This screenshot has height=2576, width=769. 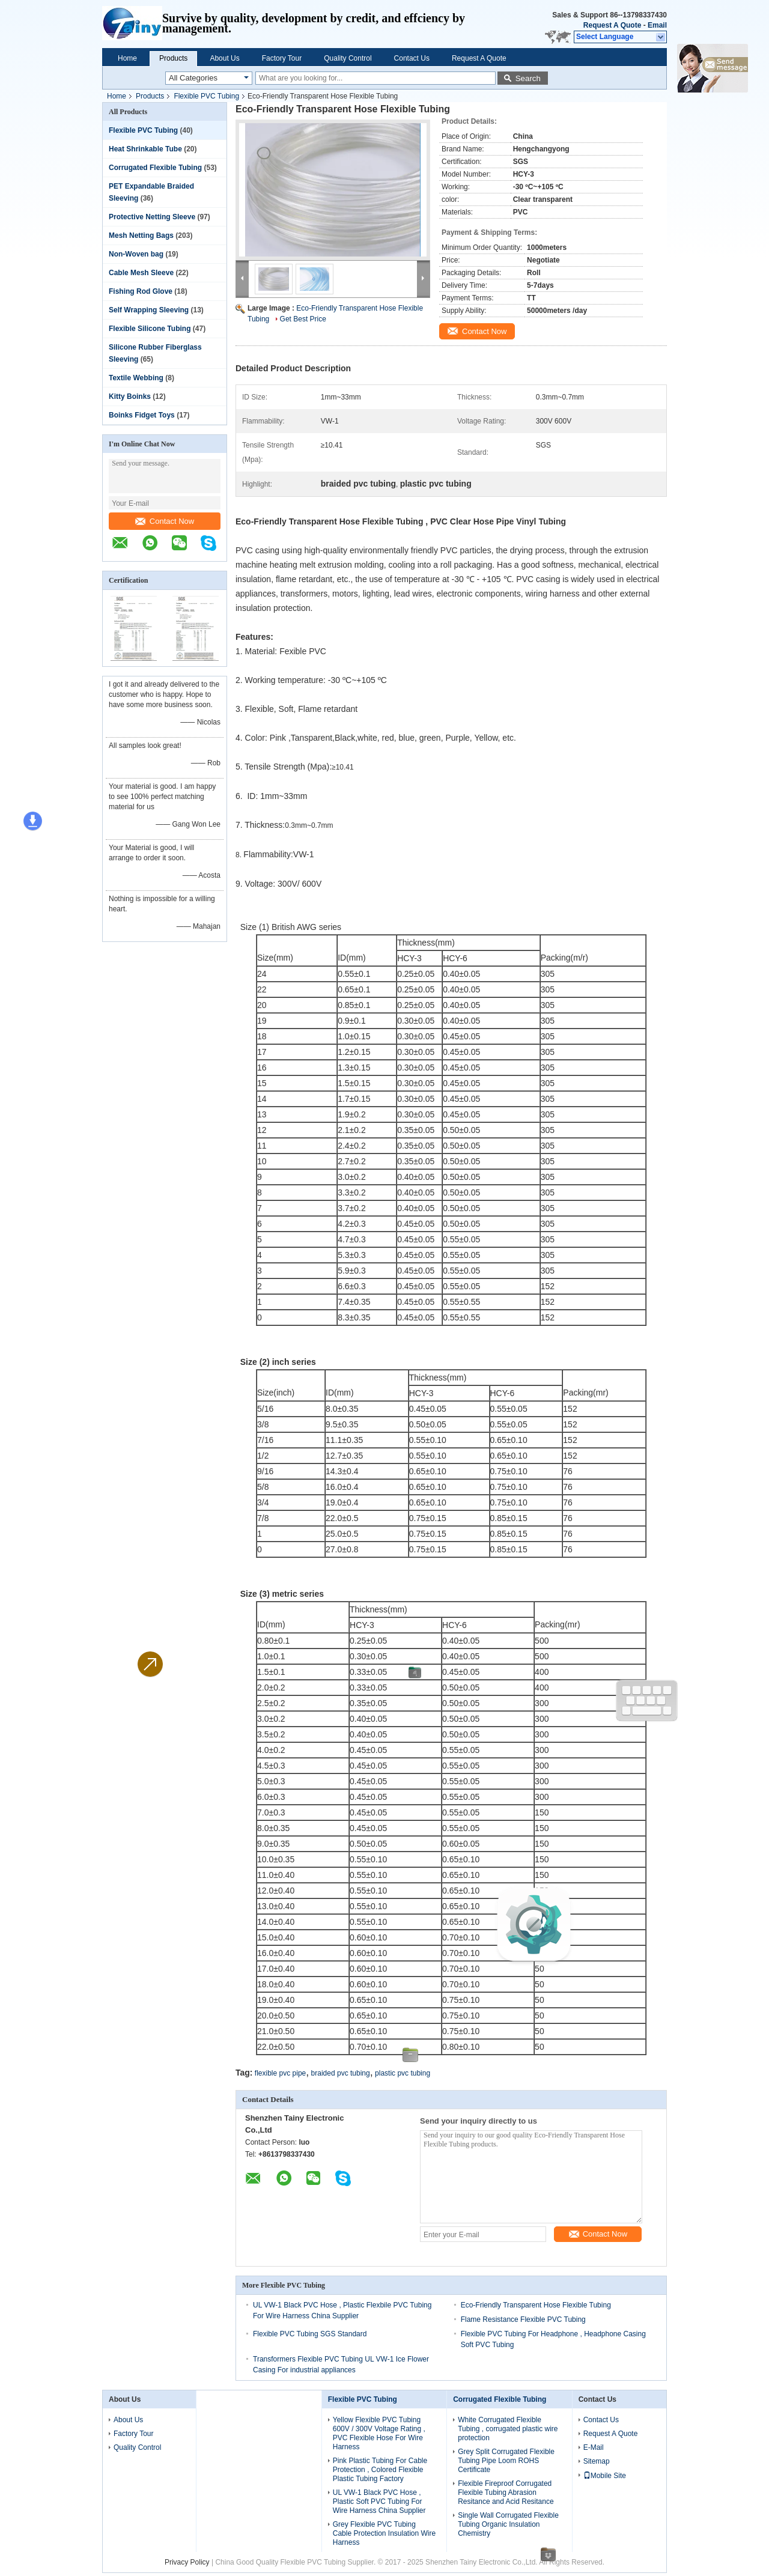 What do you see at coordinates (533, 1924) in the screenshot?
I see `open jacobdev application` at bounding box center [533, 1924].